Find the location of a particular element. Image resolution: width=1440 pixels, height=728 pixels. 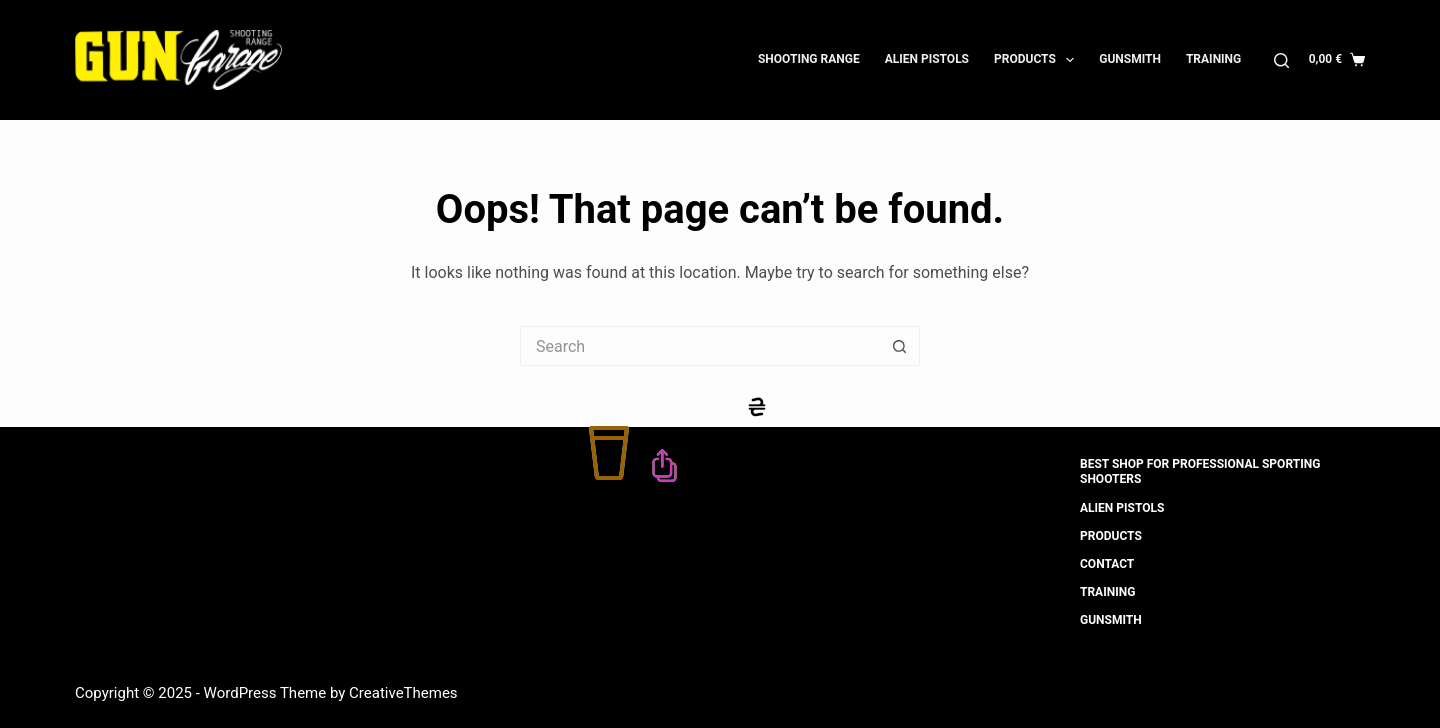

share or export multiple items is located at coordinates (664, 465).